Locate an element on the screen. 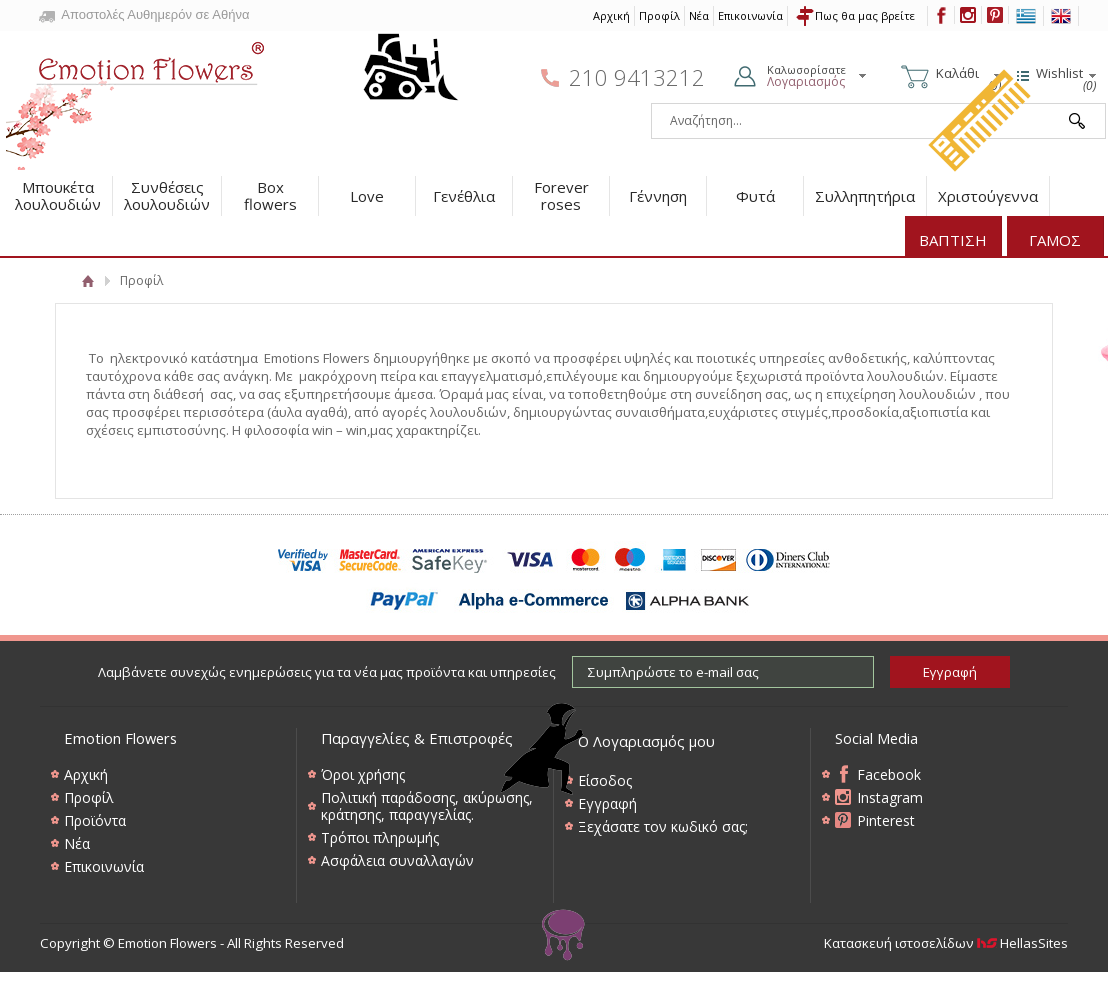 The height and width of the screenshot is (994, 1108). indicates slime or goo element in a game is located at coordinates (563, 935).